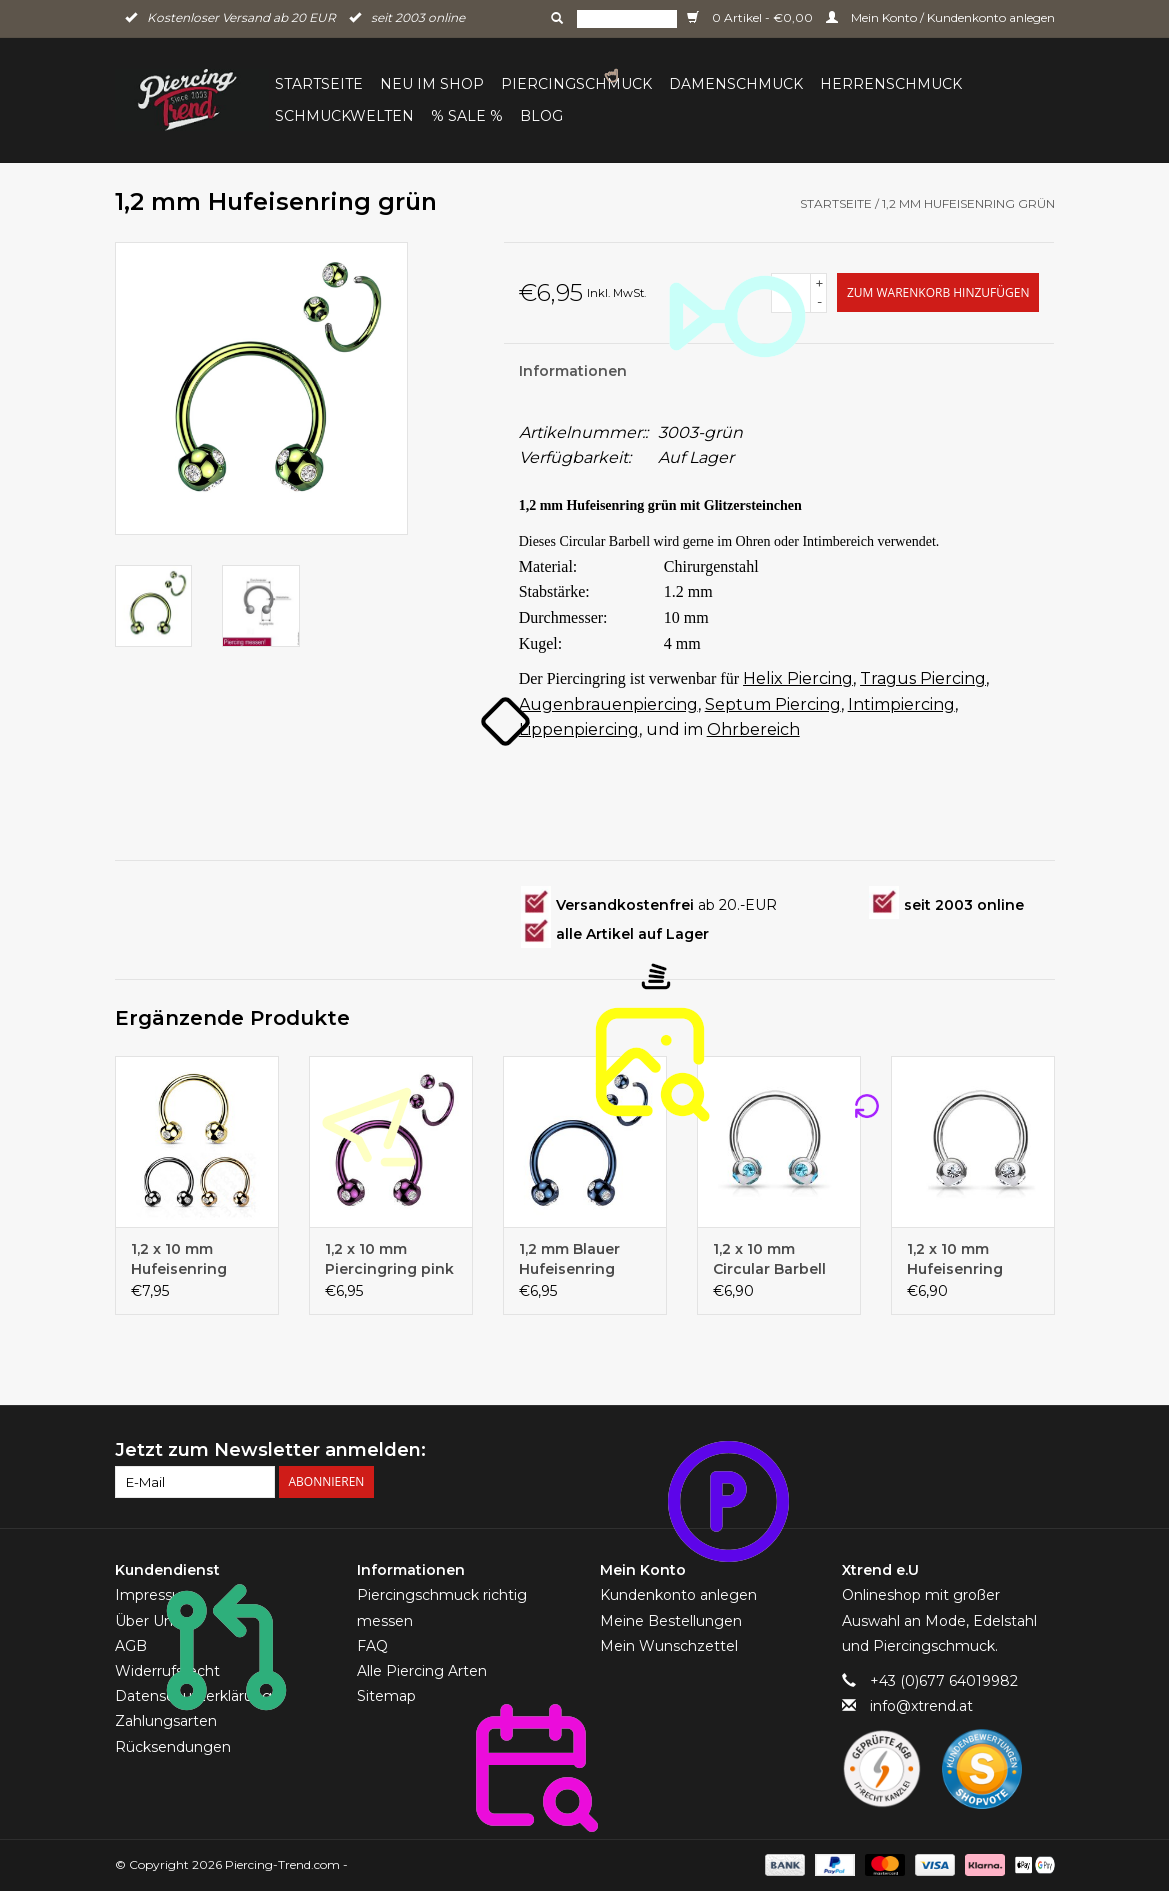 This screenshot has height=1891, width=1169. Describe the element at coordinates (226, 1650) in the screenshot. I see `create a new pull request` at that location.